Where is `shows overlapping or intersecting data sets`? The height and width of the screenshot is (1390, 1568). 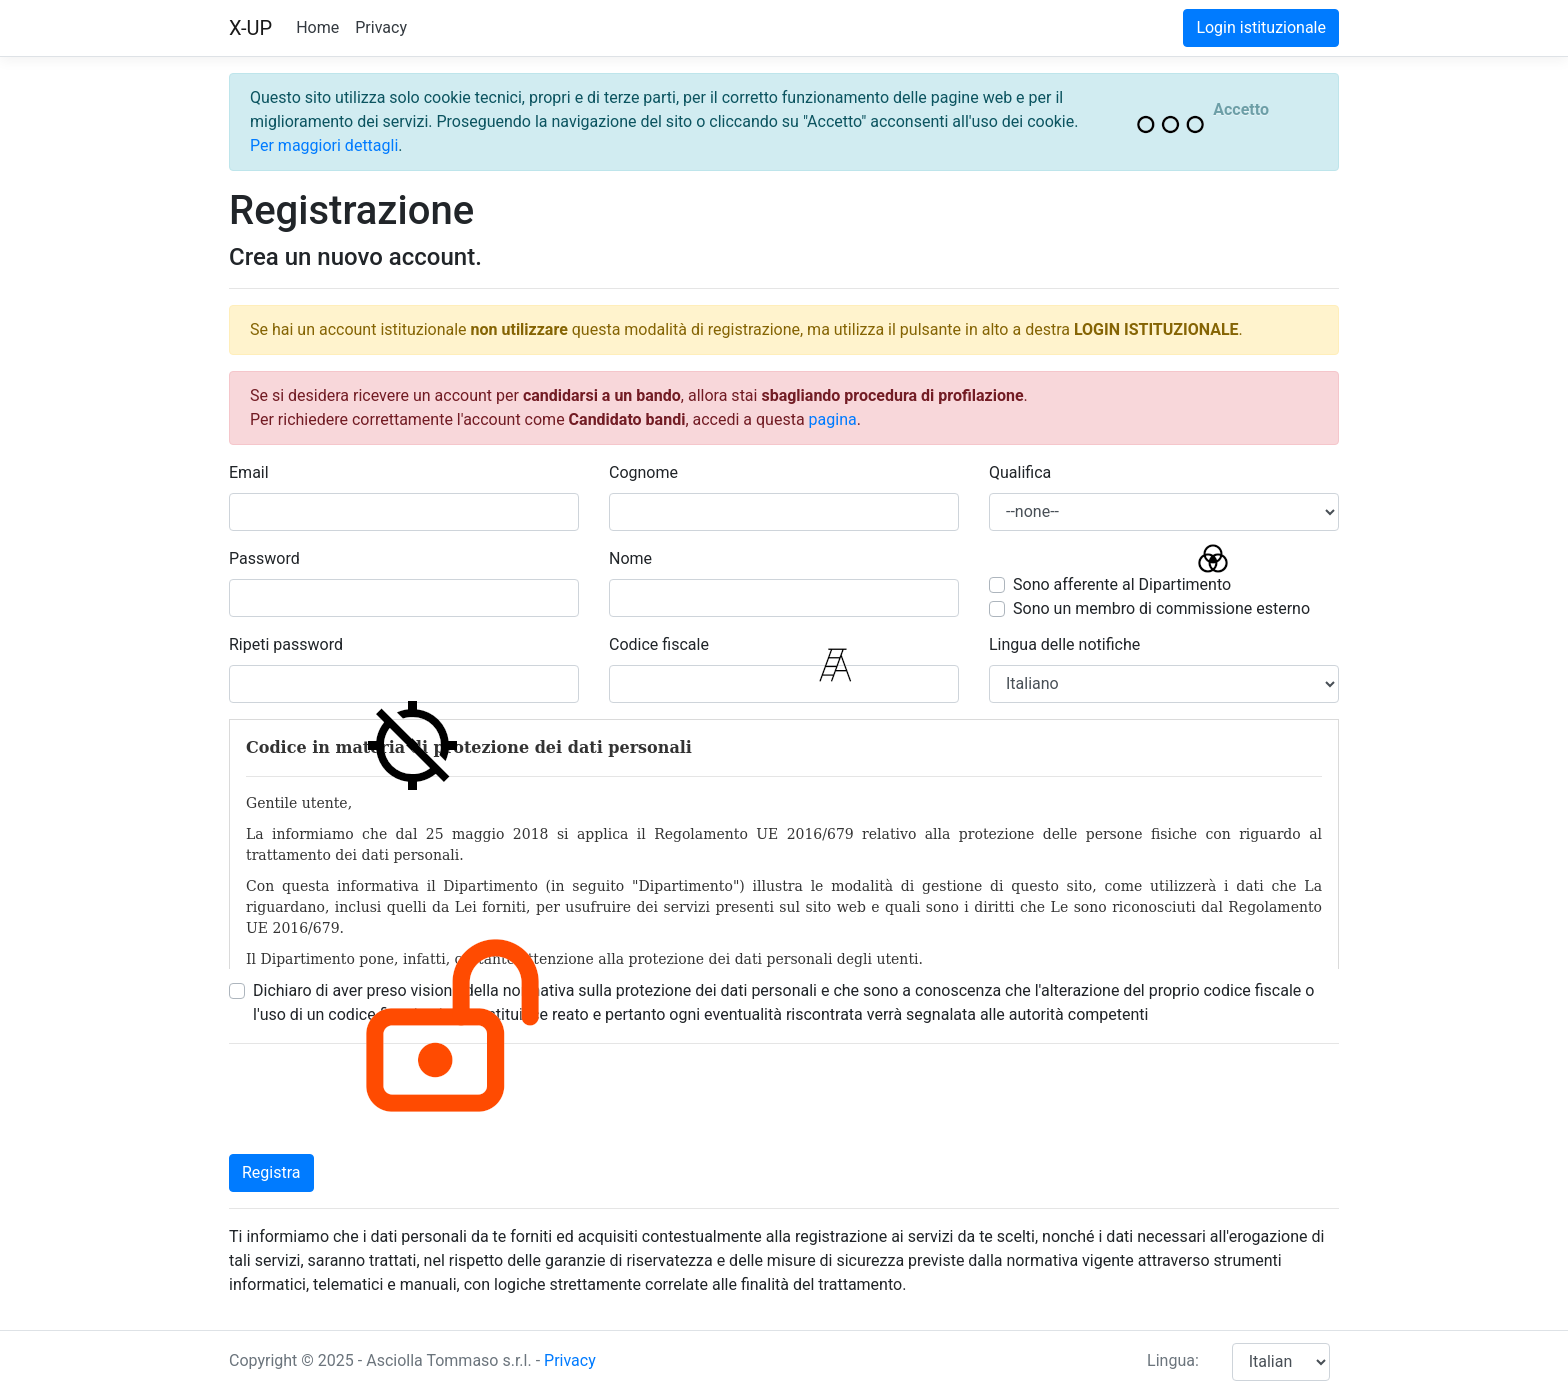
shows overlapping or intersecting data sets is located at coordinates (1213, 559).